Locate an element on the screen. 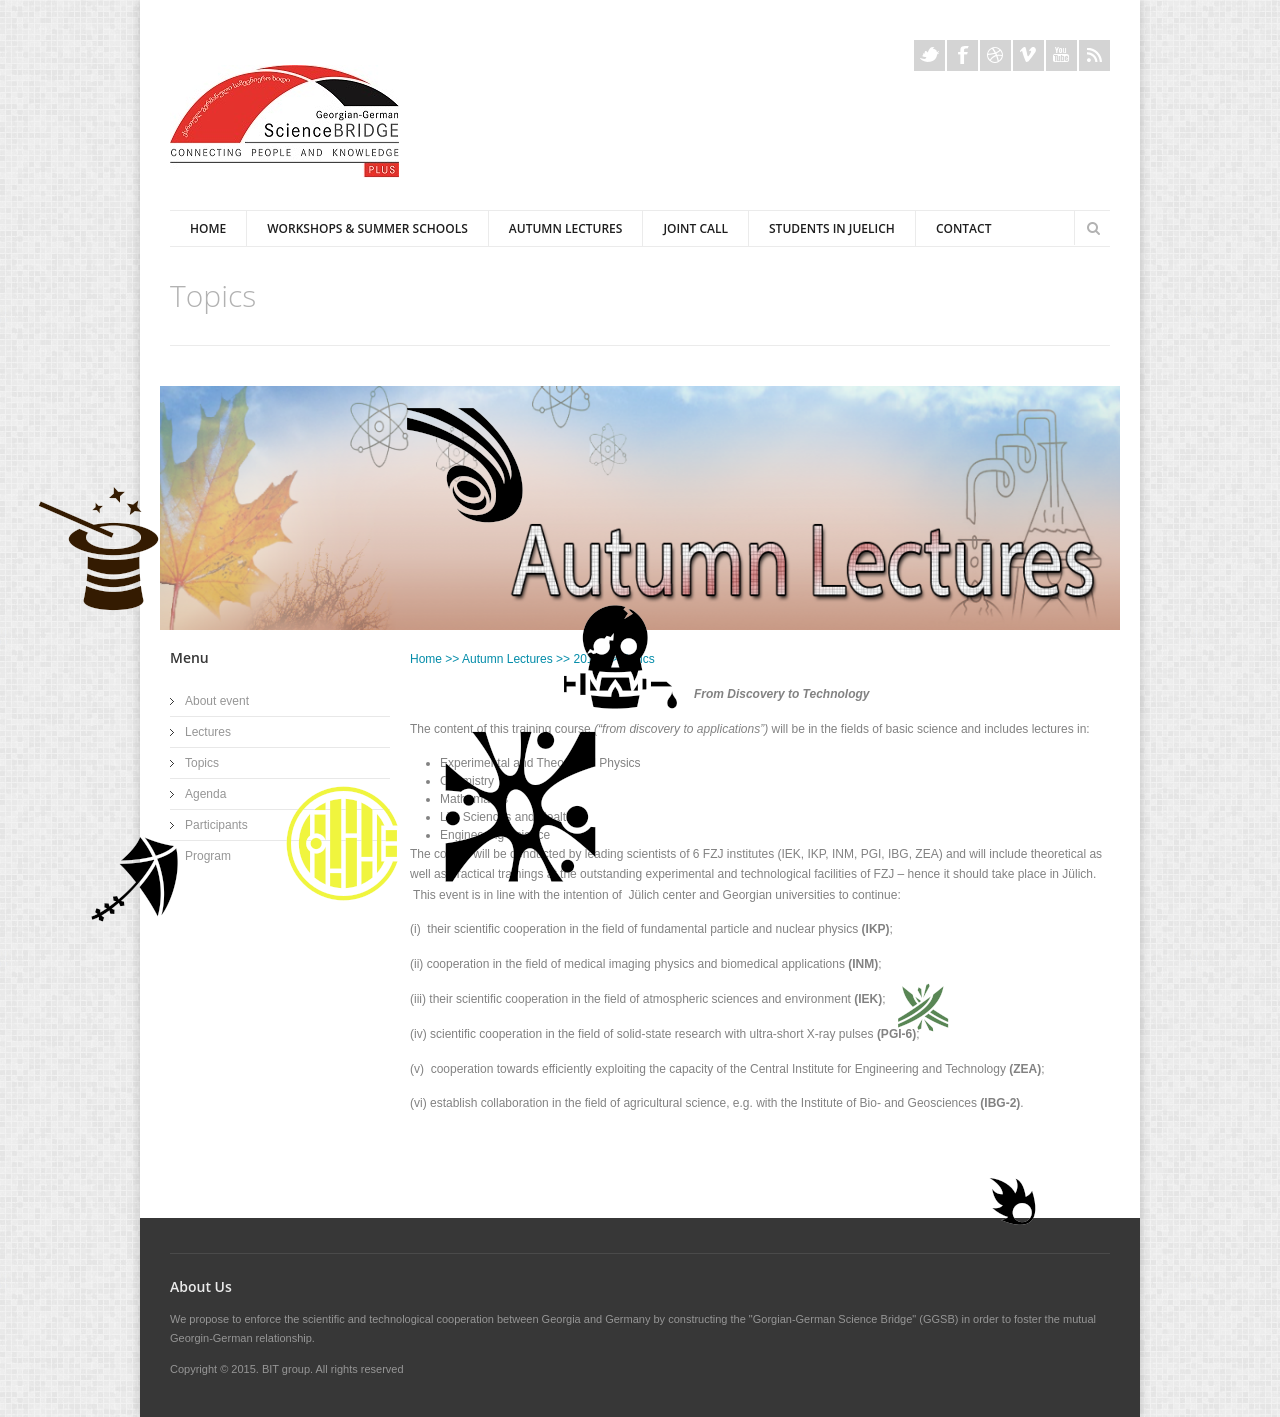 Image resolution: width=1280 pixels, height=1417 pixels. kite flying game or activity is located at coordinates (137, 877).